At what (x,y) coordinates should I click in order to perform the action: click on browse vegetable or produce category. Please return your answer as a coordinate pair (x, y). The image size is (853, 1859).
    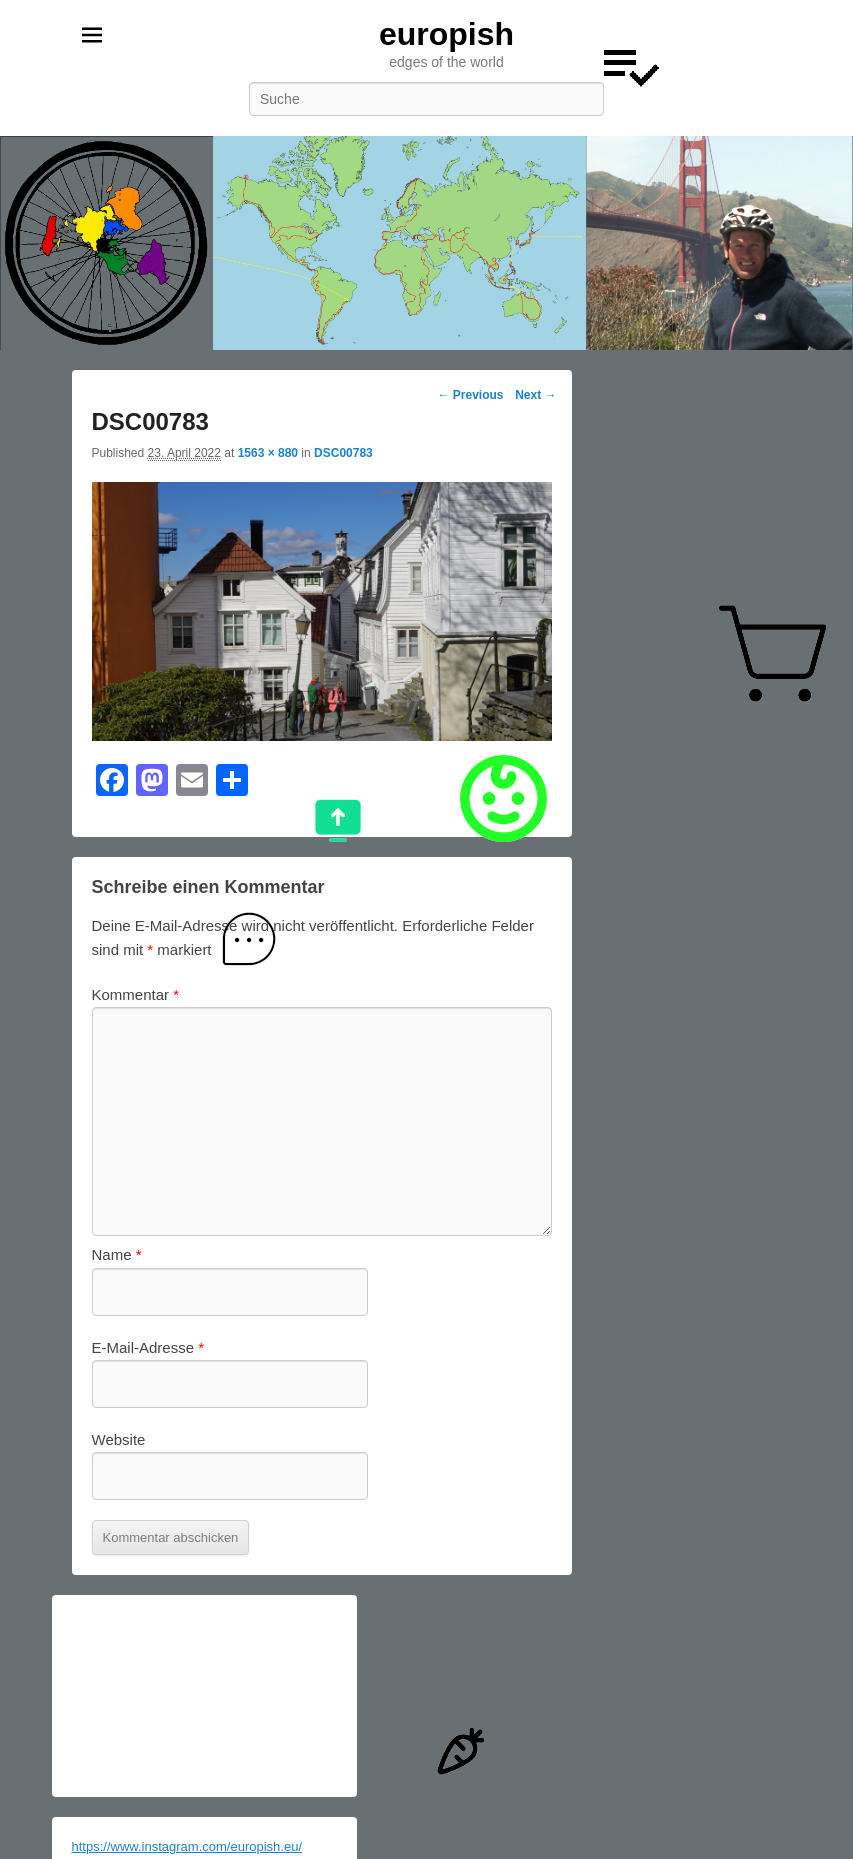
    Looking at the image, I should click on (460, 1752).